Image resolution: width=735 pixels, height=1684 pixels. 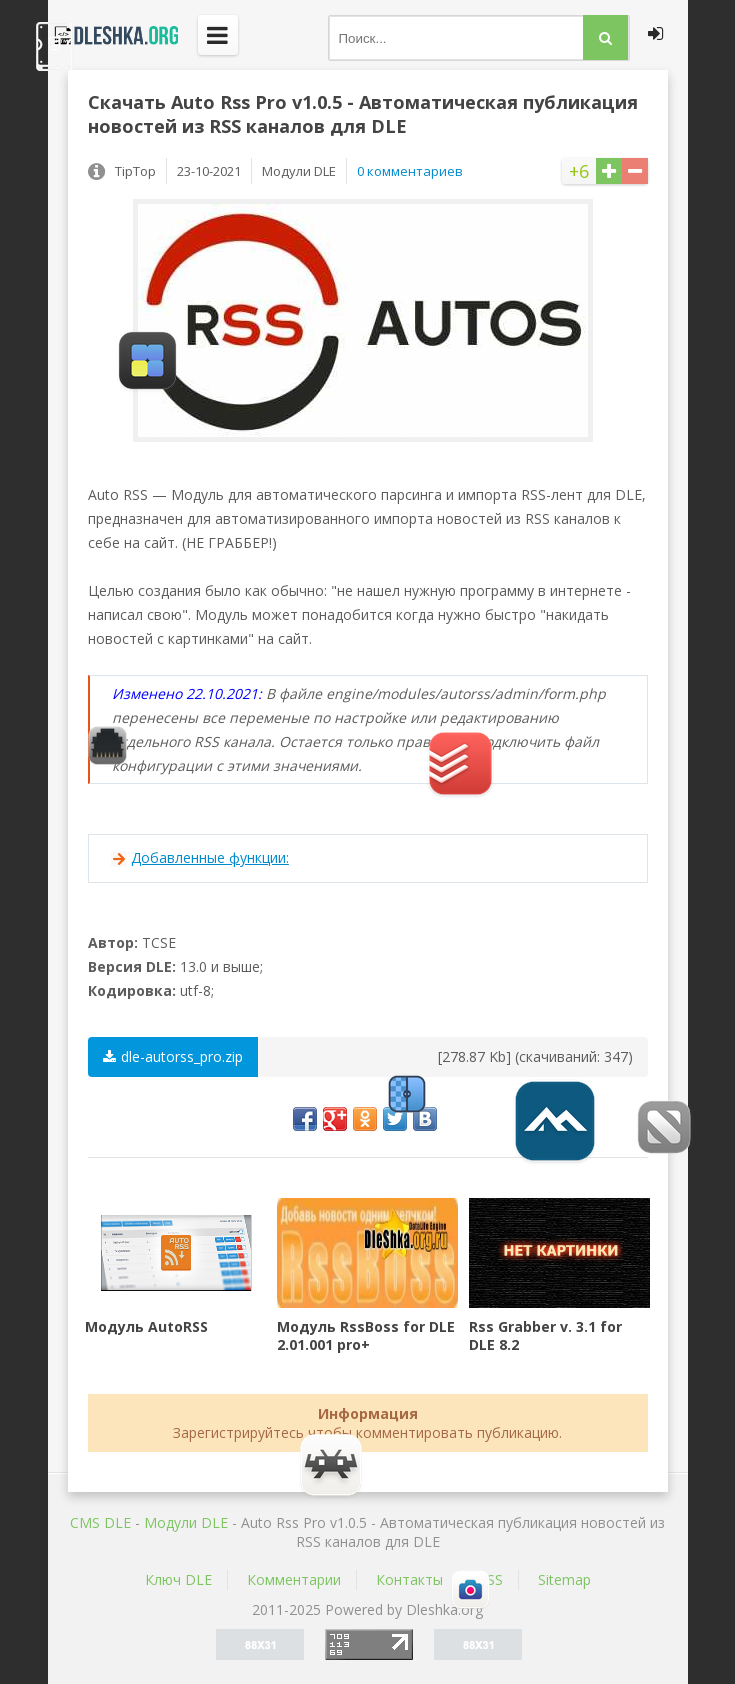 I want to click on indicates an RJ11 telephone/DSL network port, so click(x=107, y=745).